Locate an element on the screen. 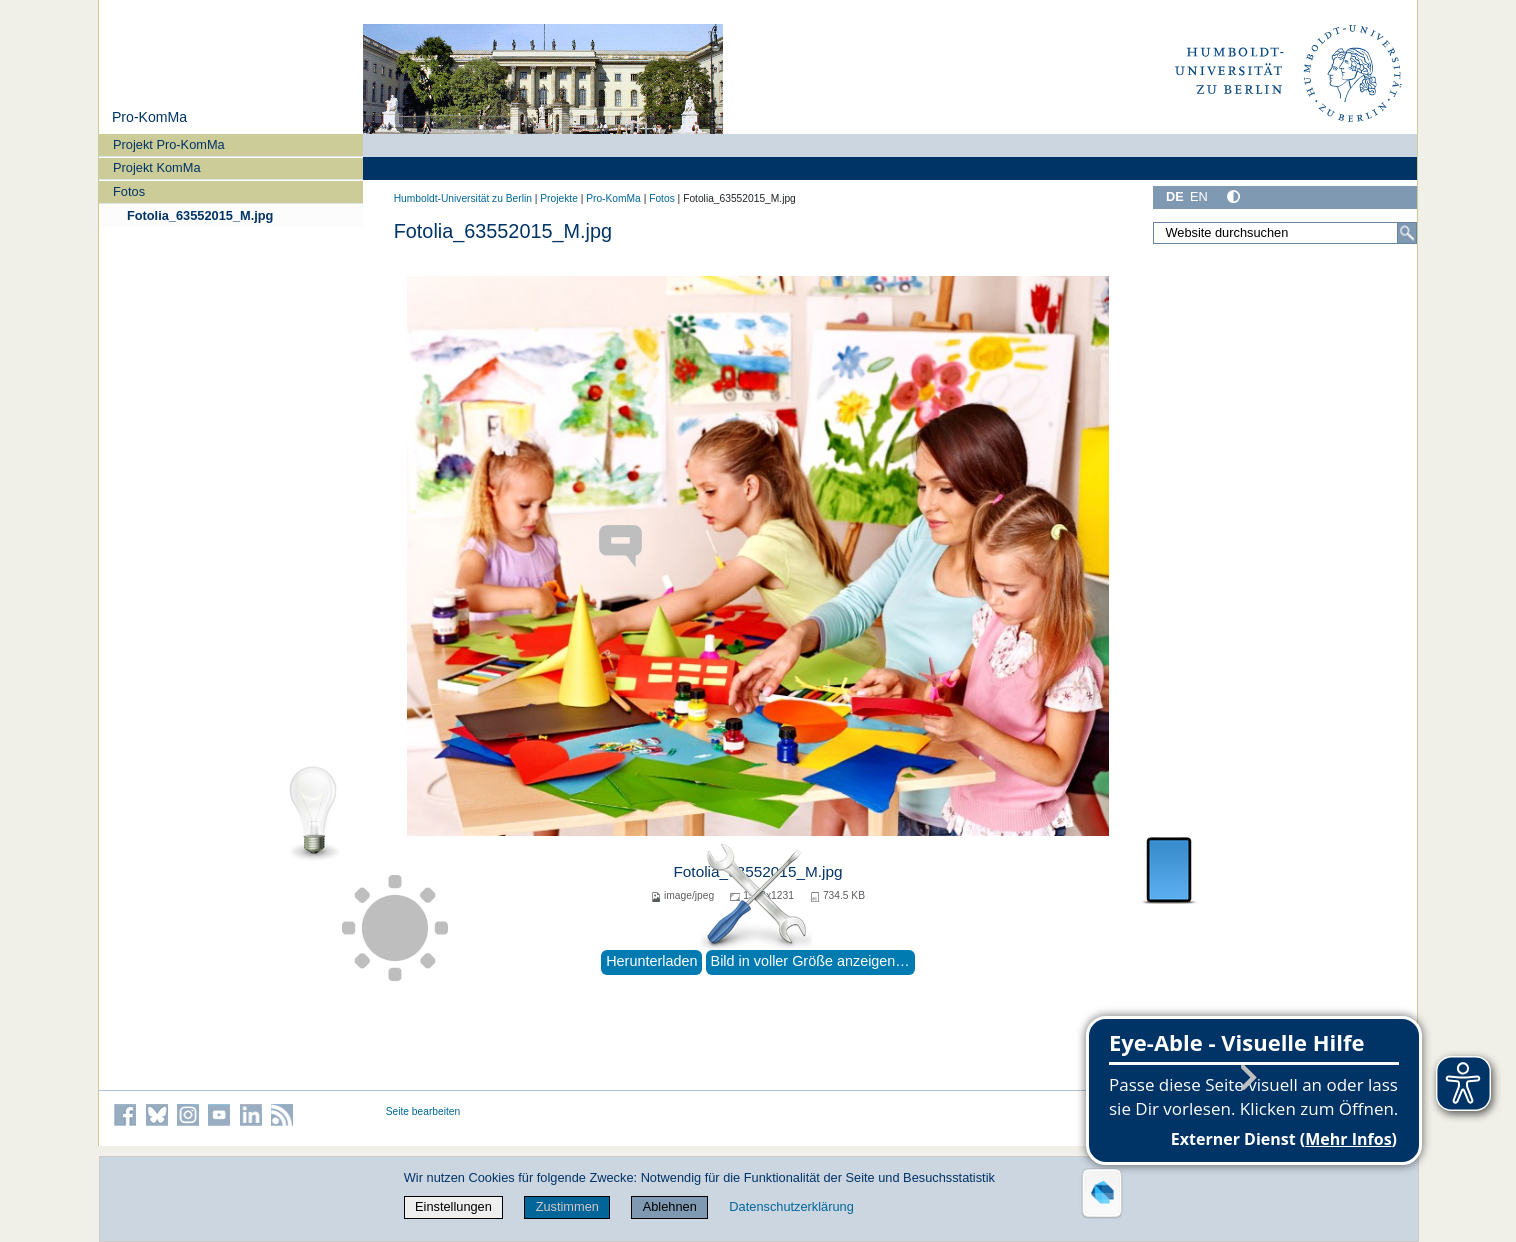 This screenshot has width=1516, height=1242. go to next item or page is located at coordinates (1249, 1077).